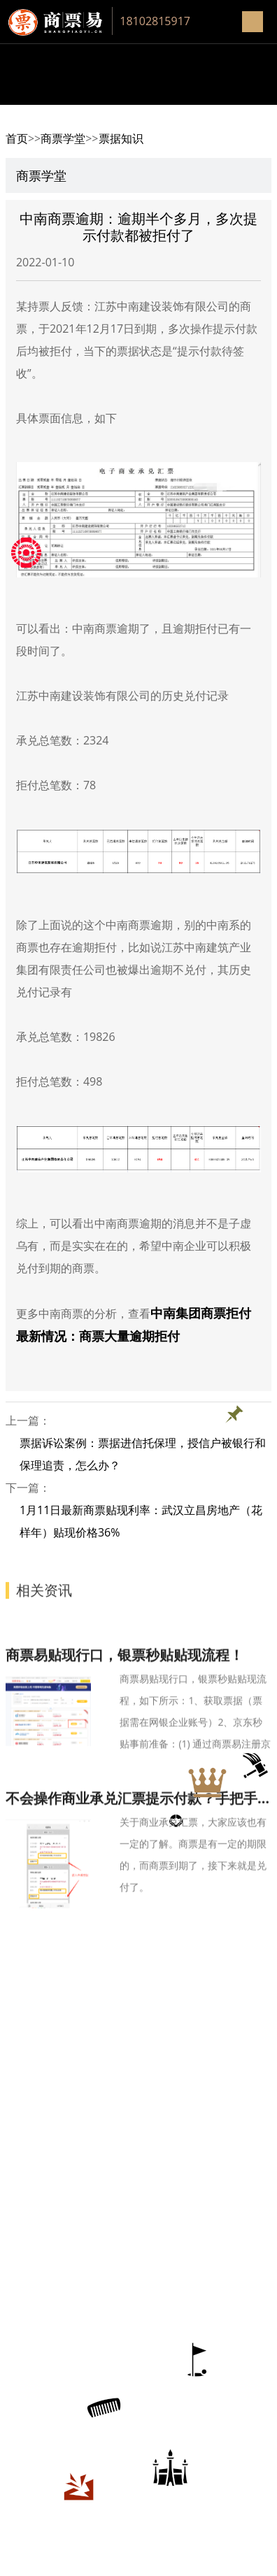  I want to click on launch Metroid or Samus-themed game content, so click(176, 1820).